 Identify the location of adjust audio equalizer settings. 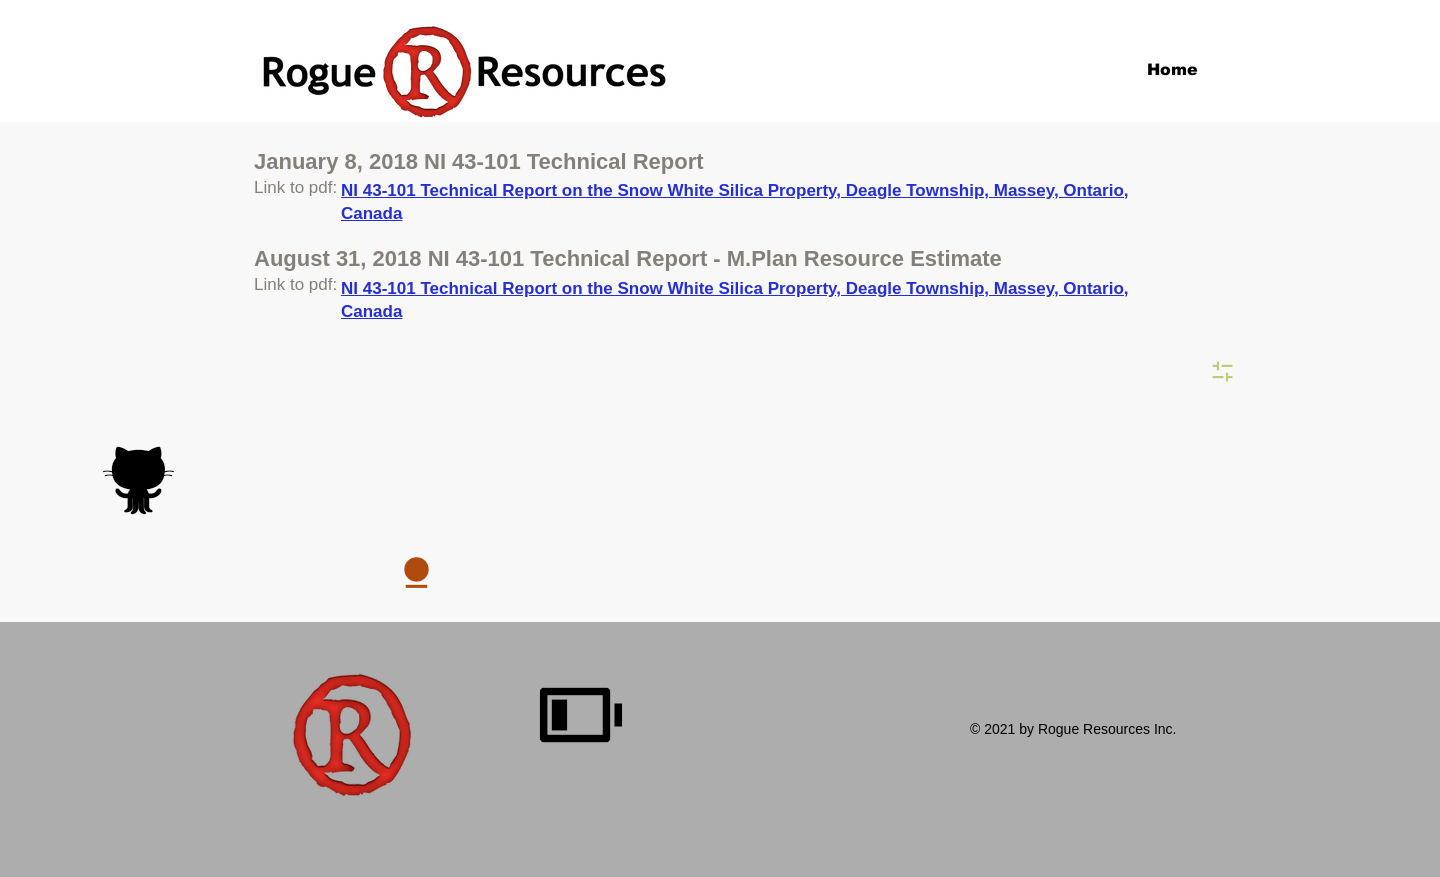
(1222, 371).